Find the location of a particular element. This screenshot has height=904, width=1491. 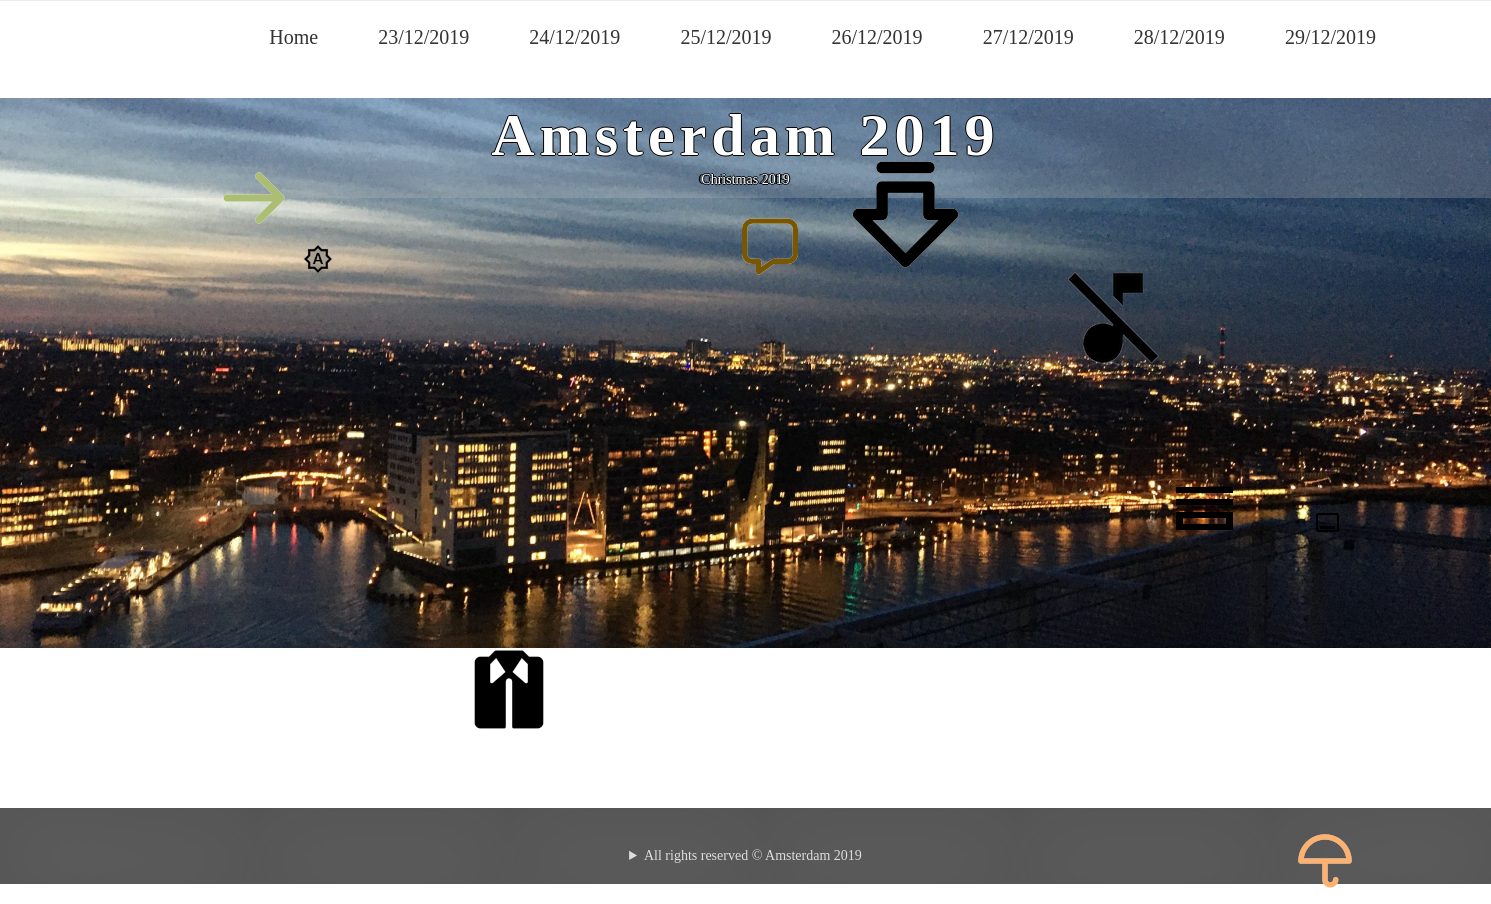

enable automatic brightness adjustment is located at coordinates (318, 259).